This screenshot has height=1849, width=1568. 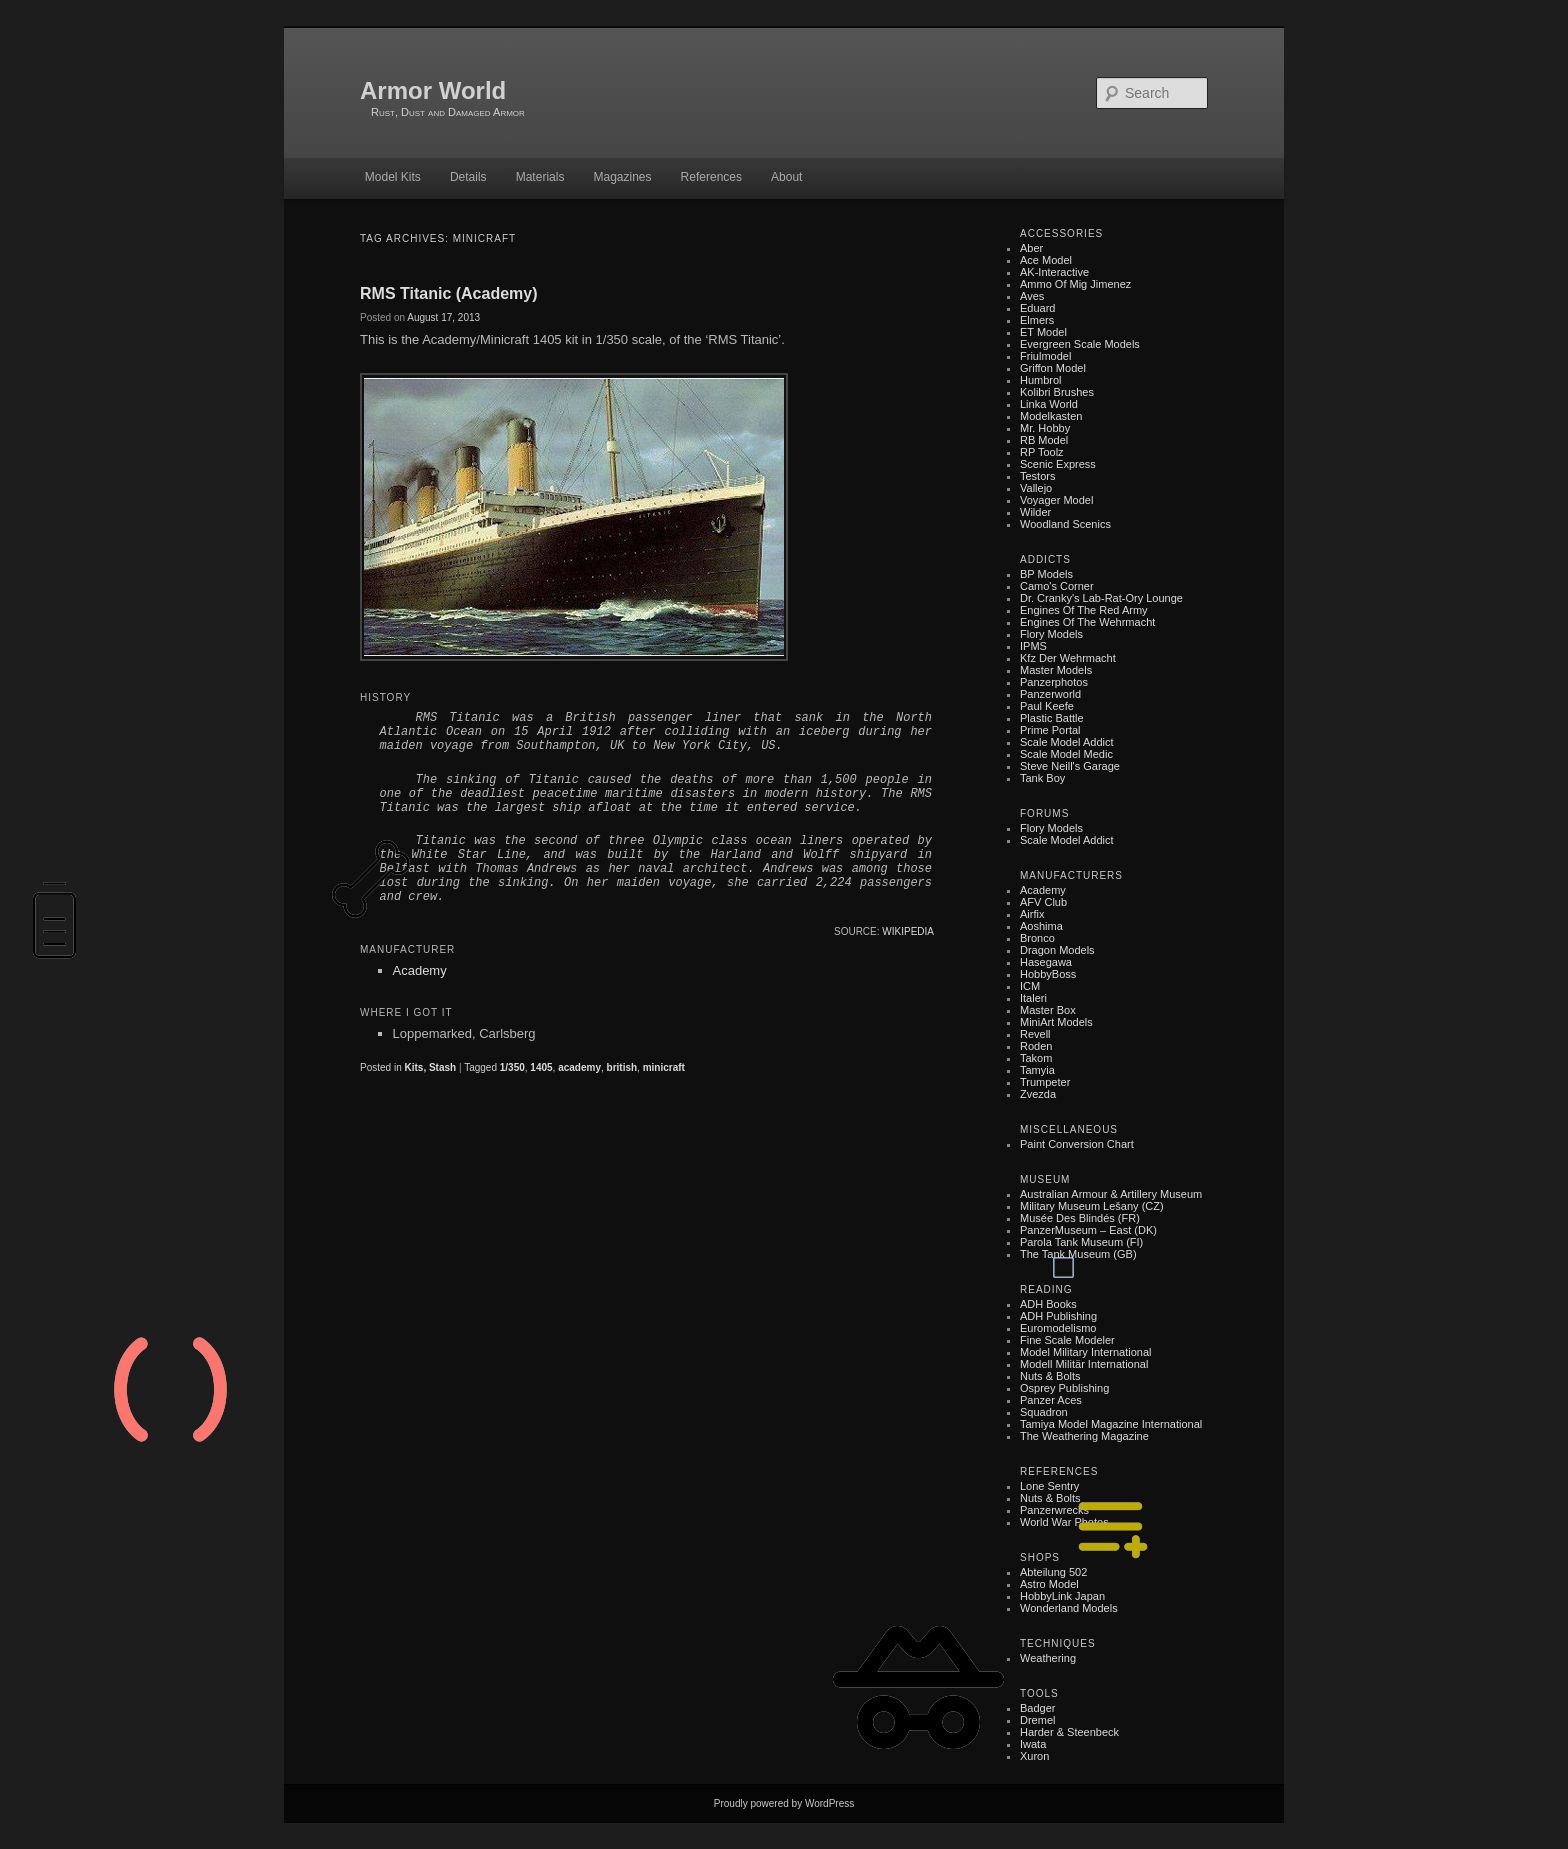 What do you see at coordinates (170, 1389) in the screenshot?
I see `insert parentheses in text or code` at bounding box center [170, 1389].